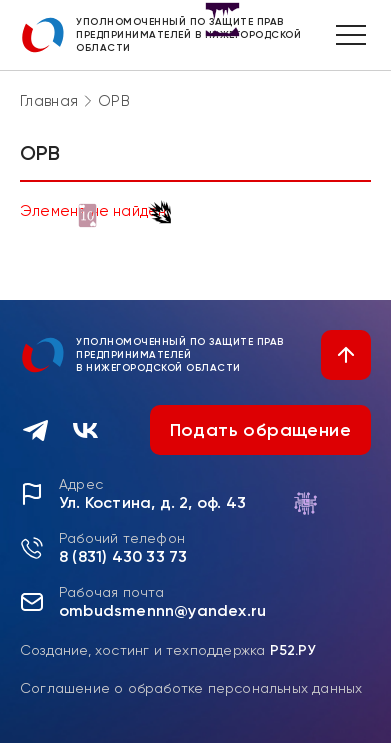 Image resolution: width=391 pixels, height=743 pixels. What do you see at coordinates (159, 211) in the screenshot?
I see `indicates an explosion or blast effect in a game` at bounding box center [159, 211].